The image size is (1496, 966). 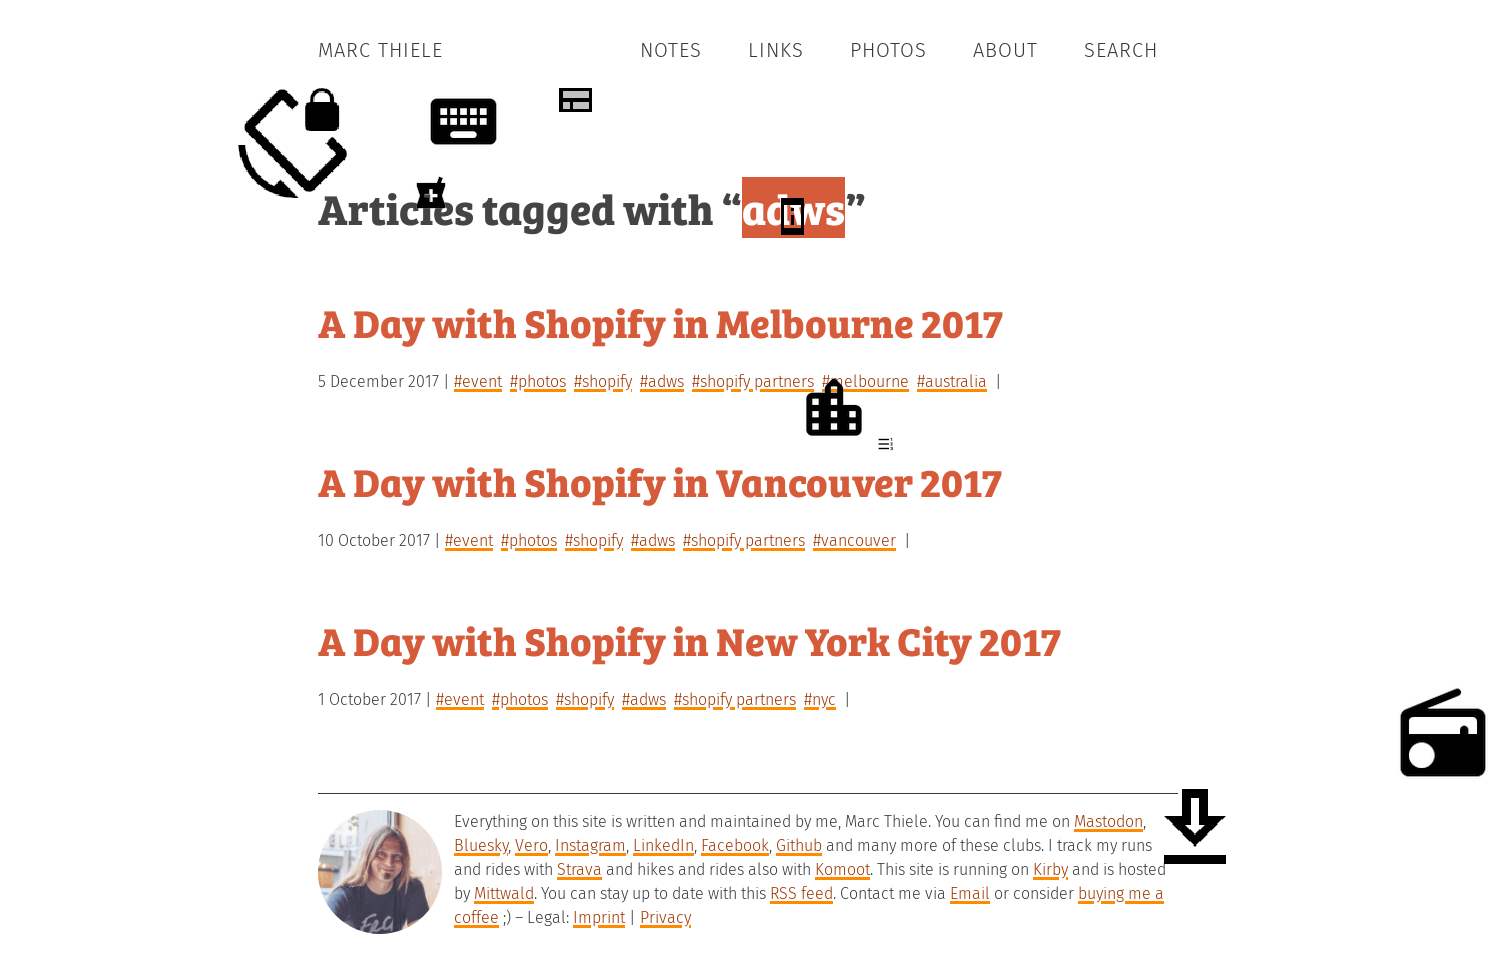 I want to click on view device information, so click(x=792, y=216).